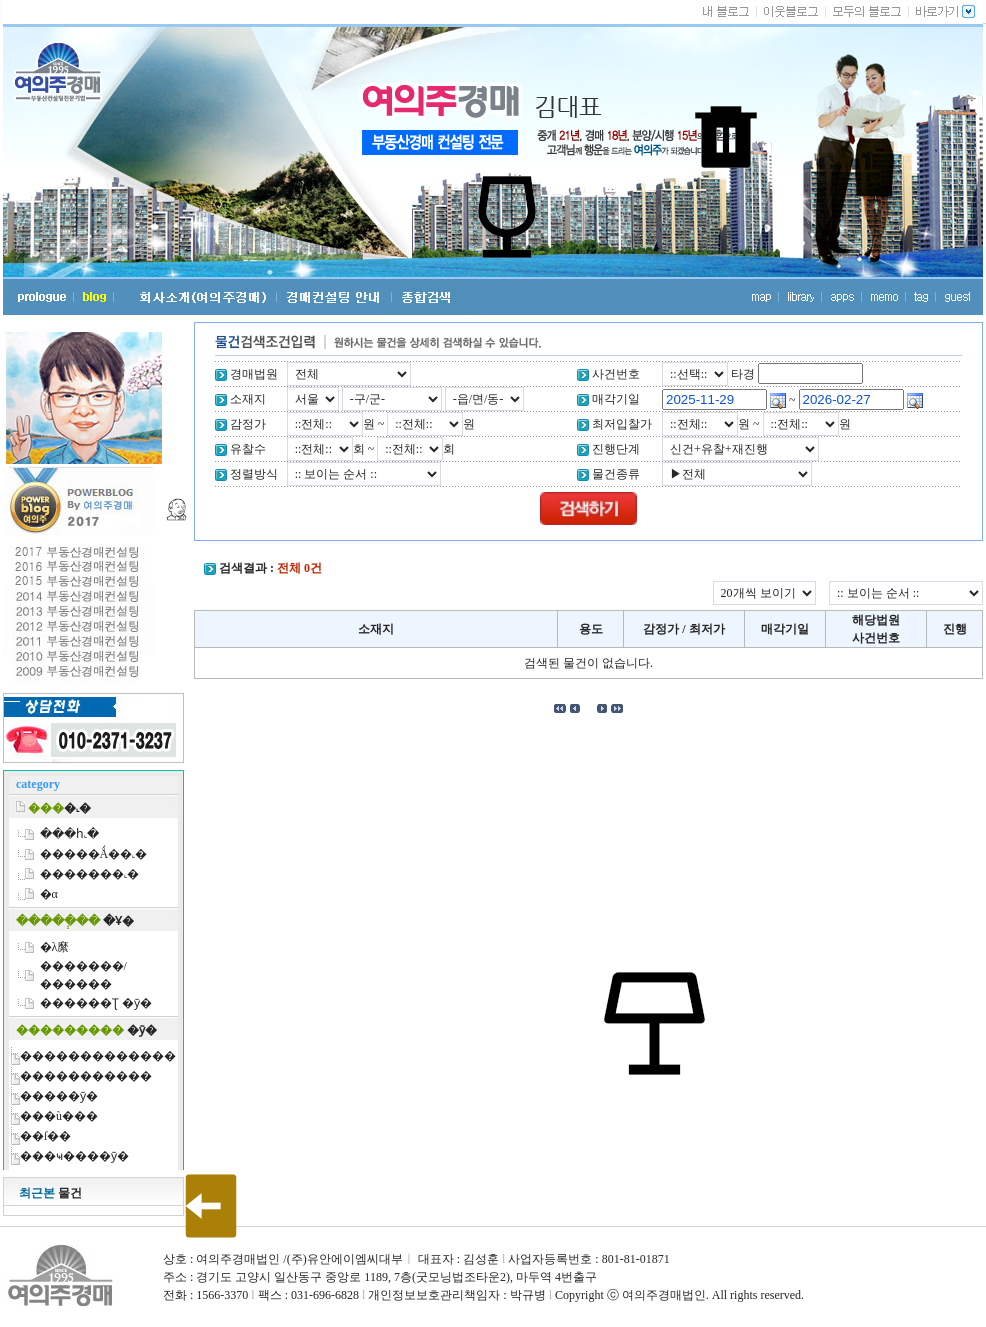 Image resolution: width=986 pixels, height=1327 pixels. Describe the element at coordinates (726, 137) in the screenshot. I see `delete selected item` at that location.